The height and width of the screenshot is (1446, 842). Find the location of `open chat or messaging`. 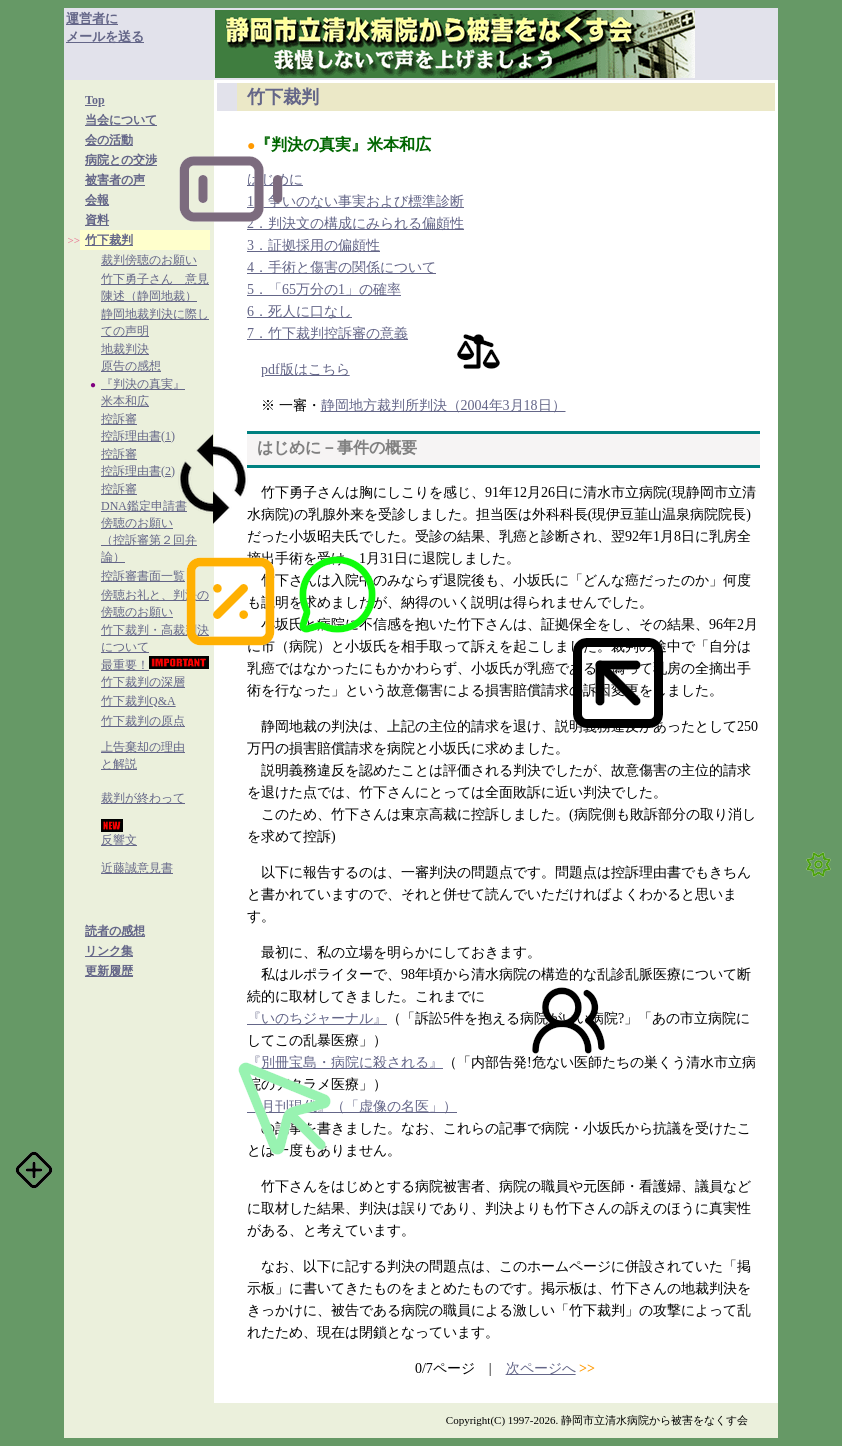

open chat or messaging is located at coordinates (337, 594).